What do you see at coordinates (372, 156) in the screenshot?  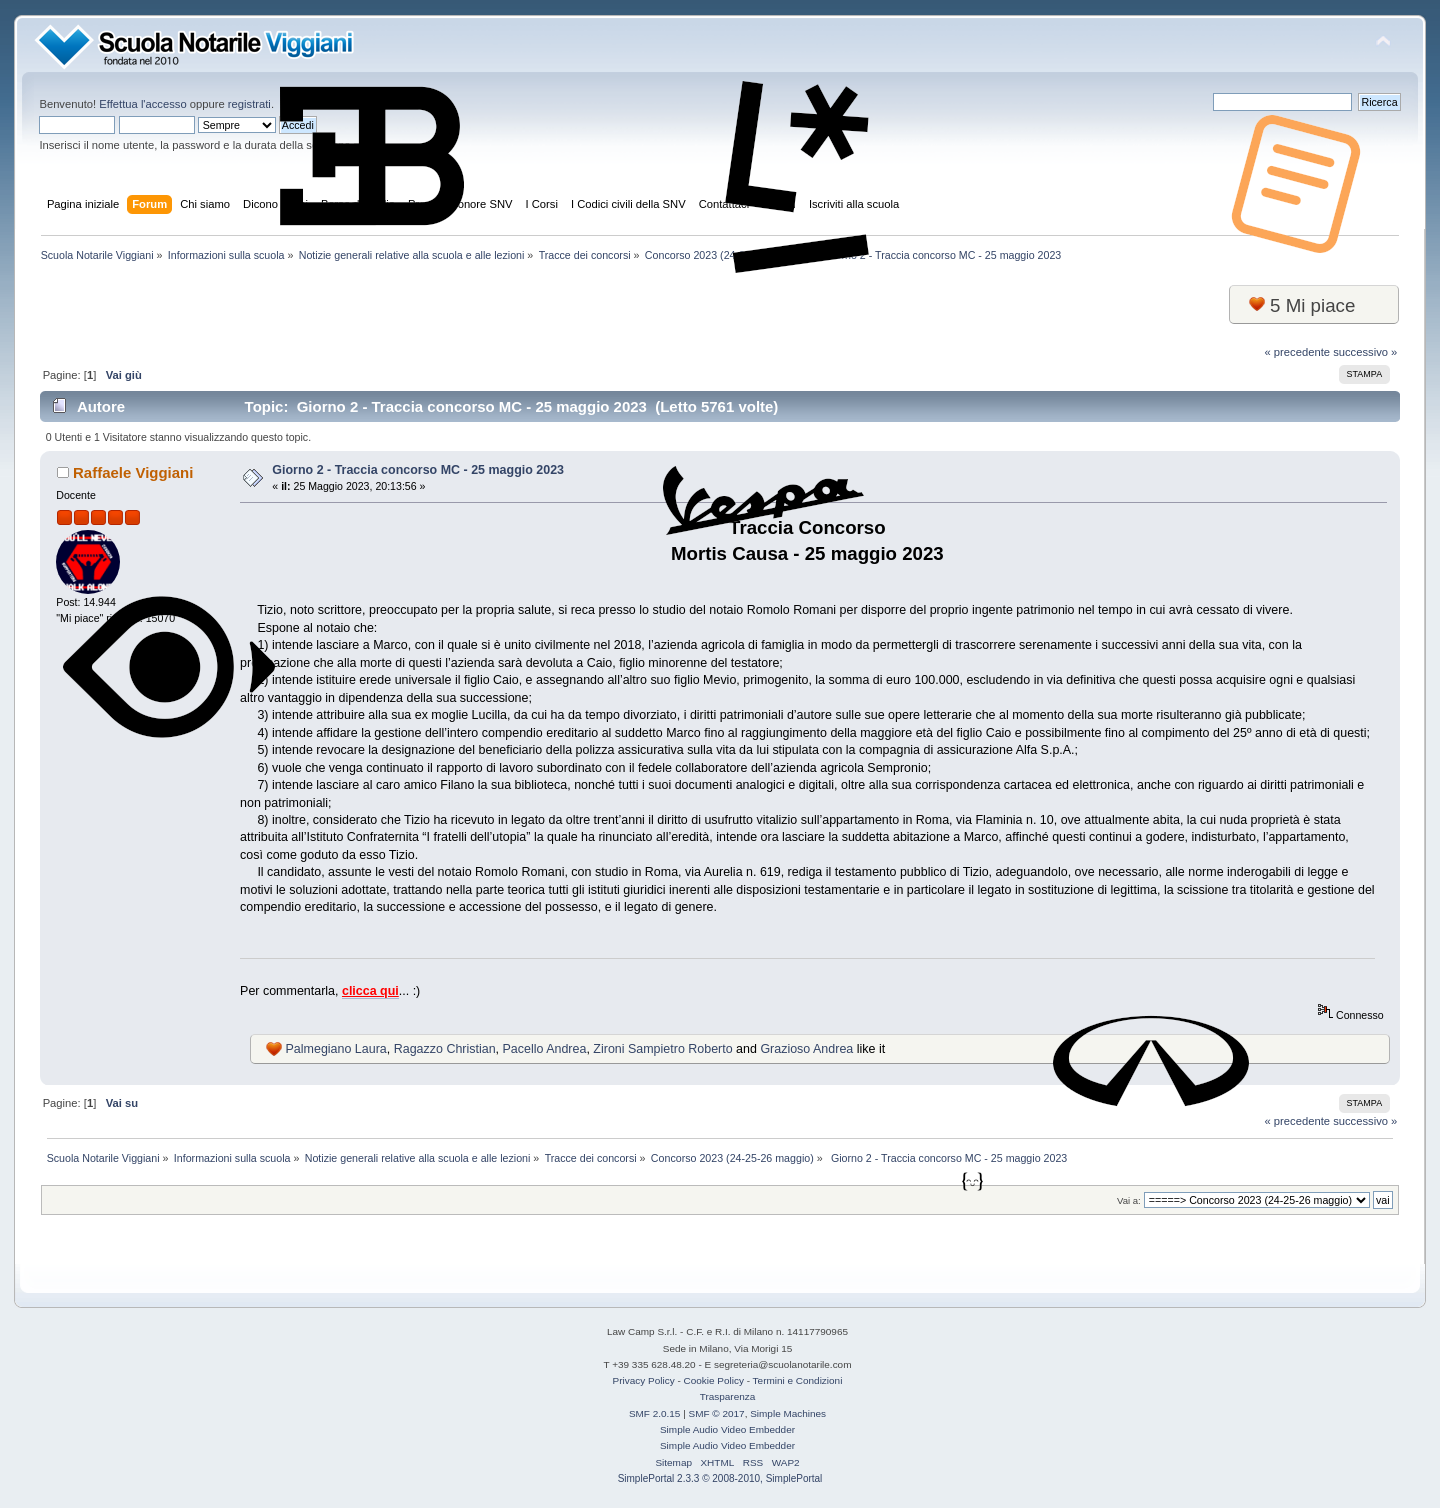 I see `bugatti brand logo` at bounding box center [372, 156].